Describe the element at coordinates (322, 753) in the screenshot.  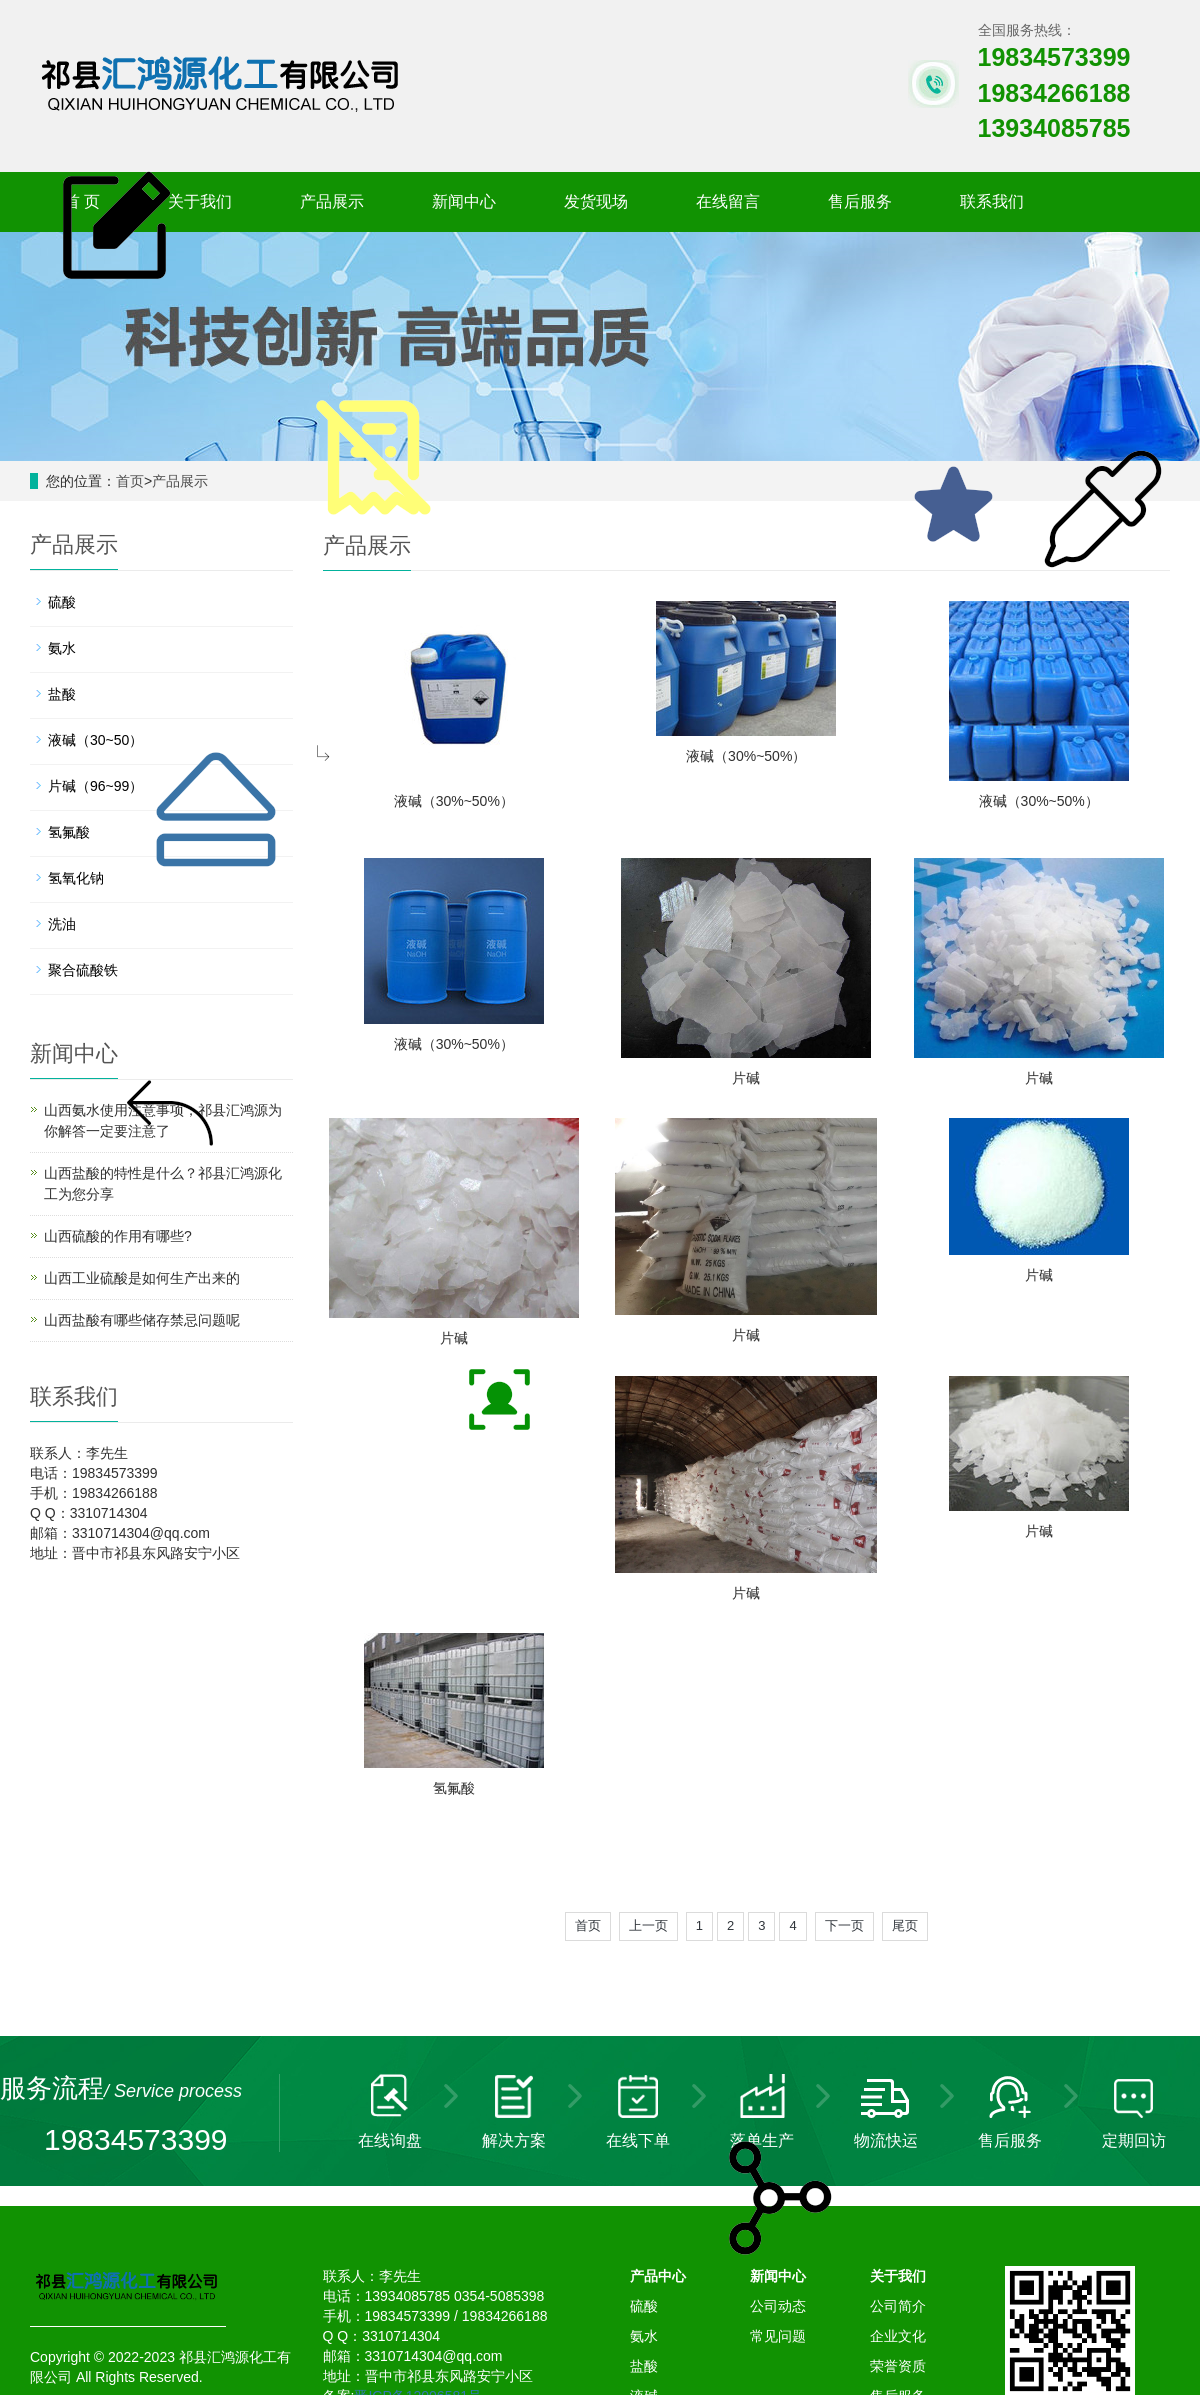
I see `move item down and to the right` at that location.